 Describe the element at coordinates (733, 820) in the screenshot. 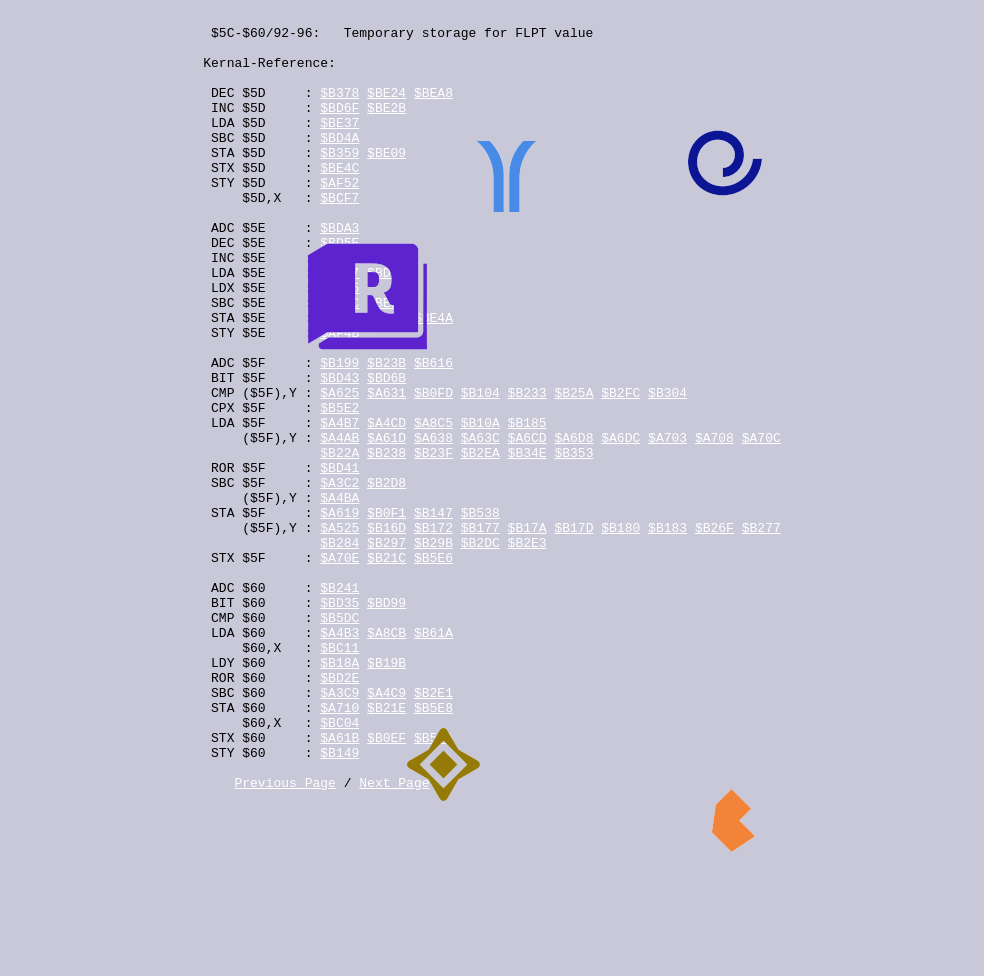

I see `bulma CSS framework logo` at that location.